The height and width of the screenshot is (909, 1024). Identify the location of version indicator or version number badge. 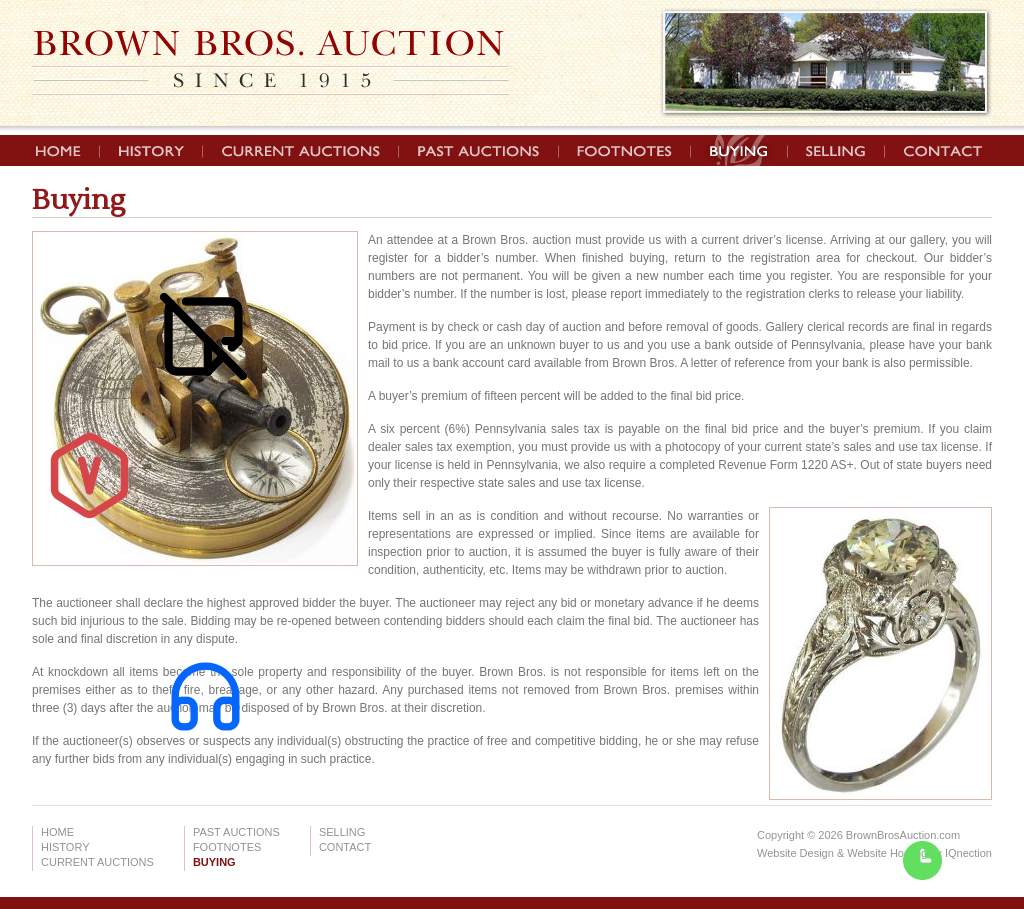
(89, 475).